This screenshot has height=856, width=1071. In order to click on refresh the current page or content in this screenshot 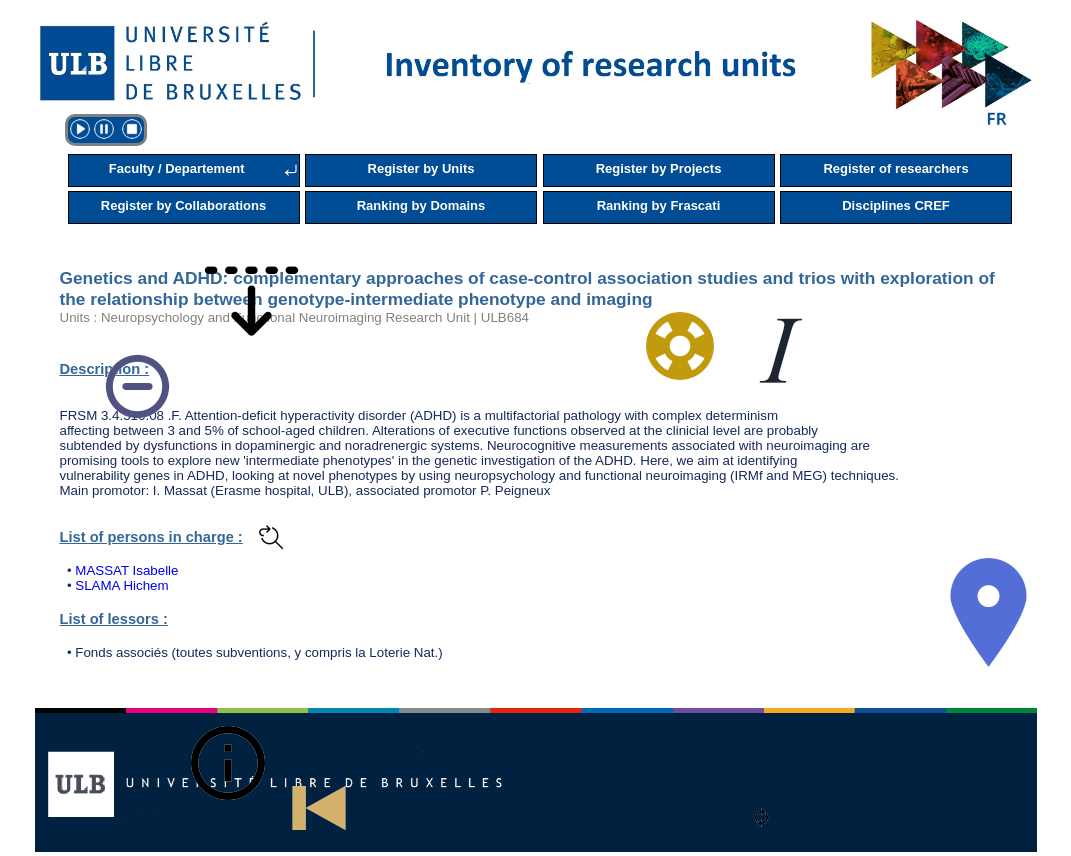, I will do `click(761, 817)`.